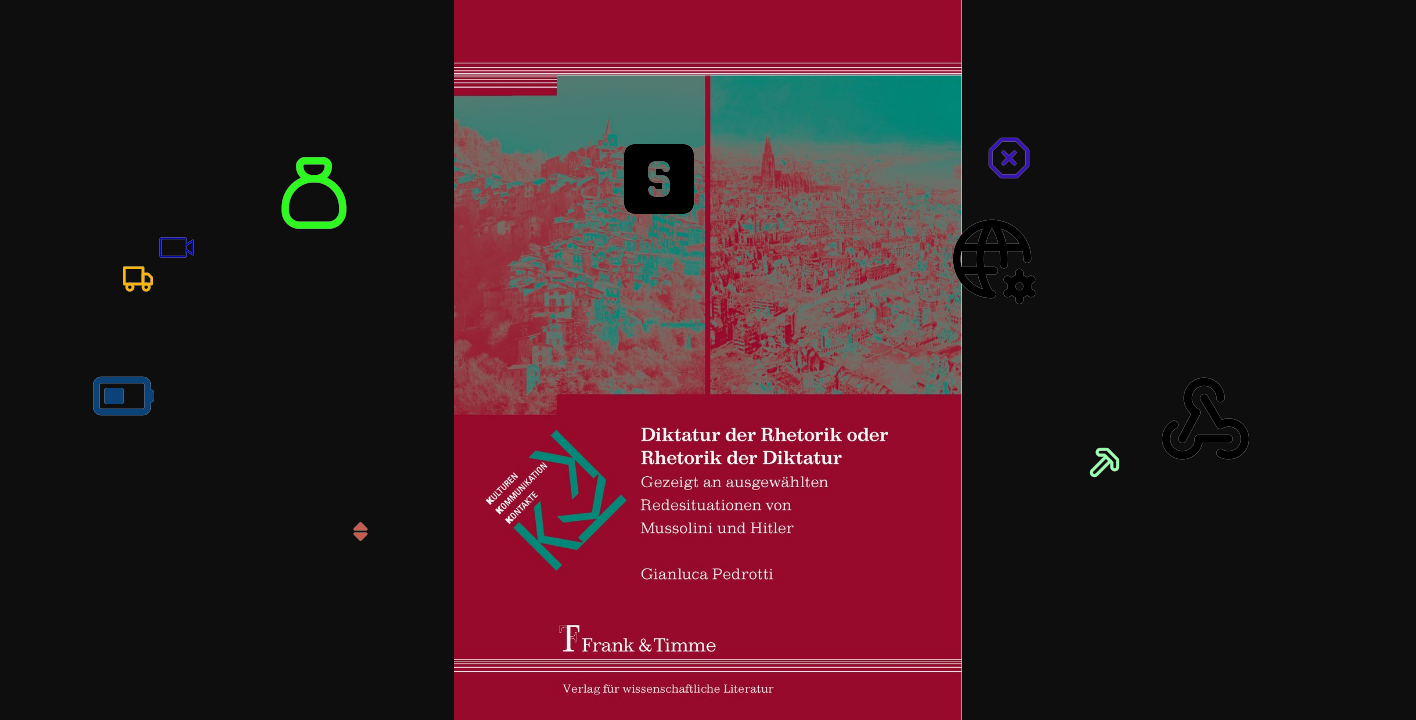 The height and width of the screenshot is (720, 1416). Describe the element at coordinates (992, 259) in the screenshot. I see `configure global or regional settings` at that location.